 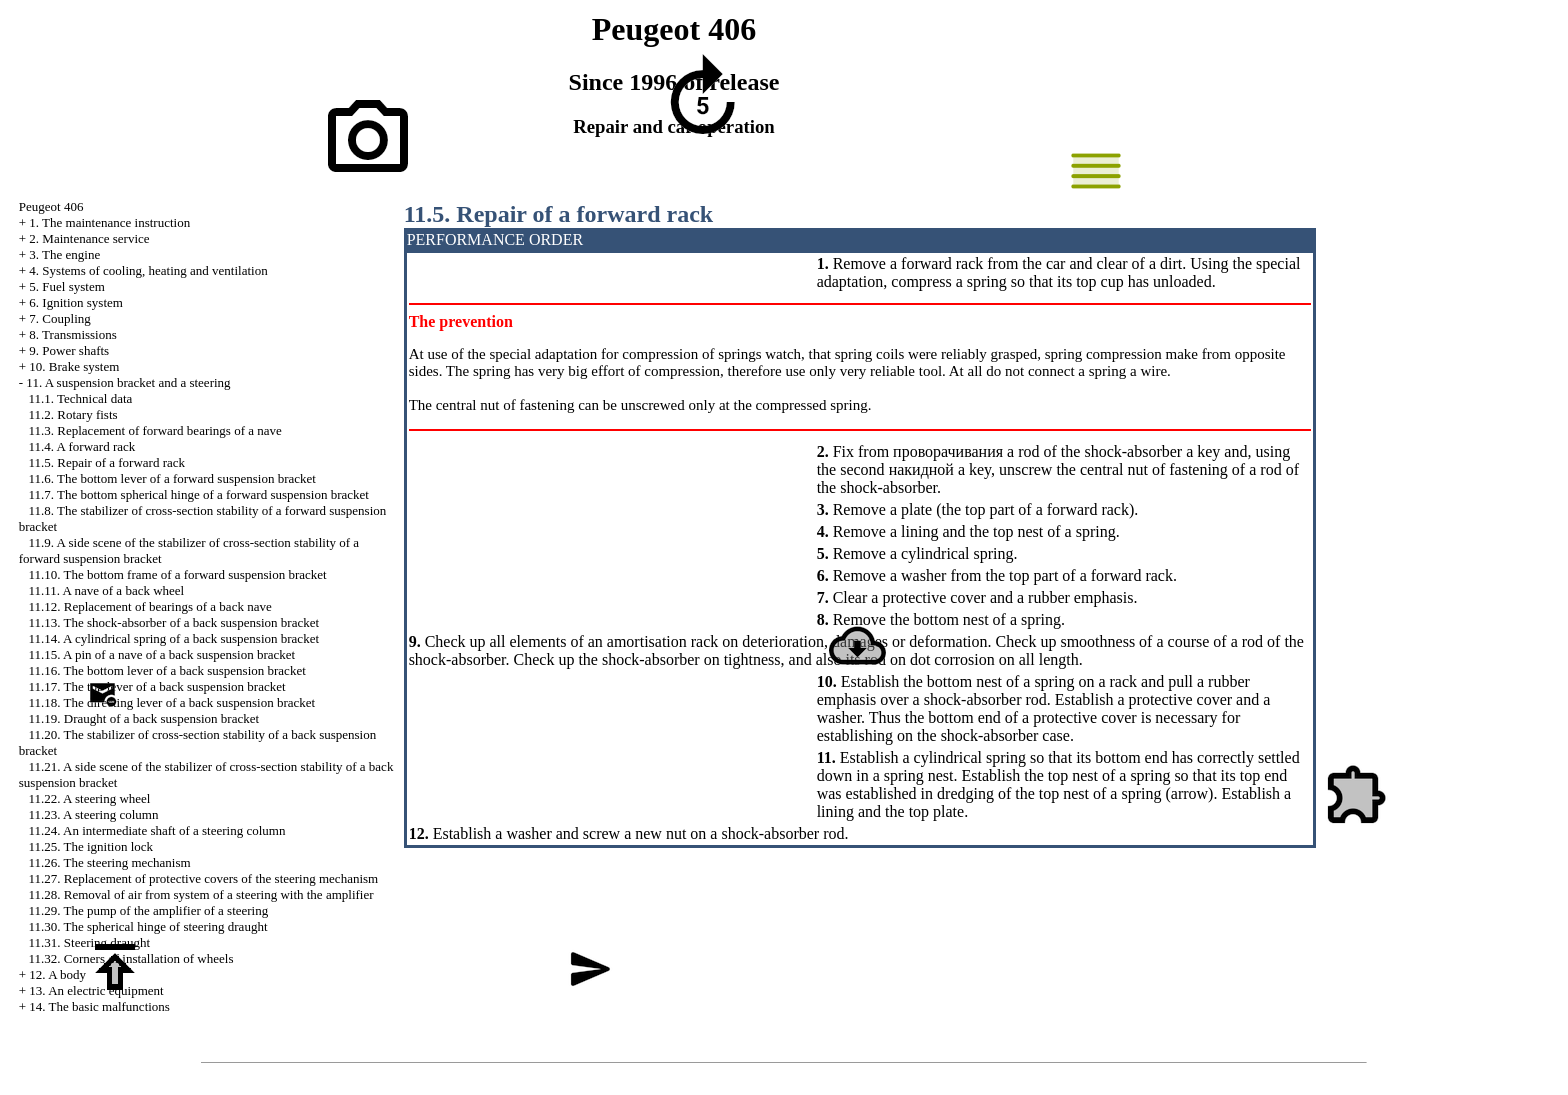 What do you see at coordinates (115, 967) in the screenshot?
I see `publish or upload content` at bounding box center [115, 967].